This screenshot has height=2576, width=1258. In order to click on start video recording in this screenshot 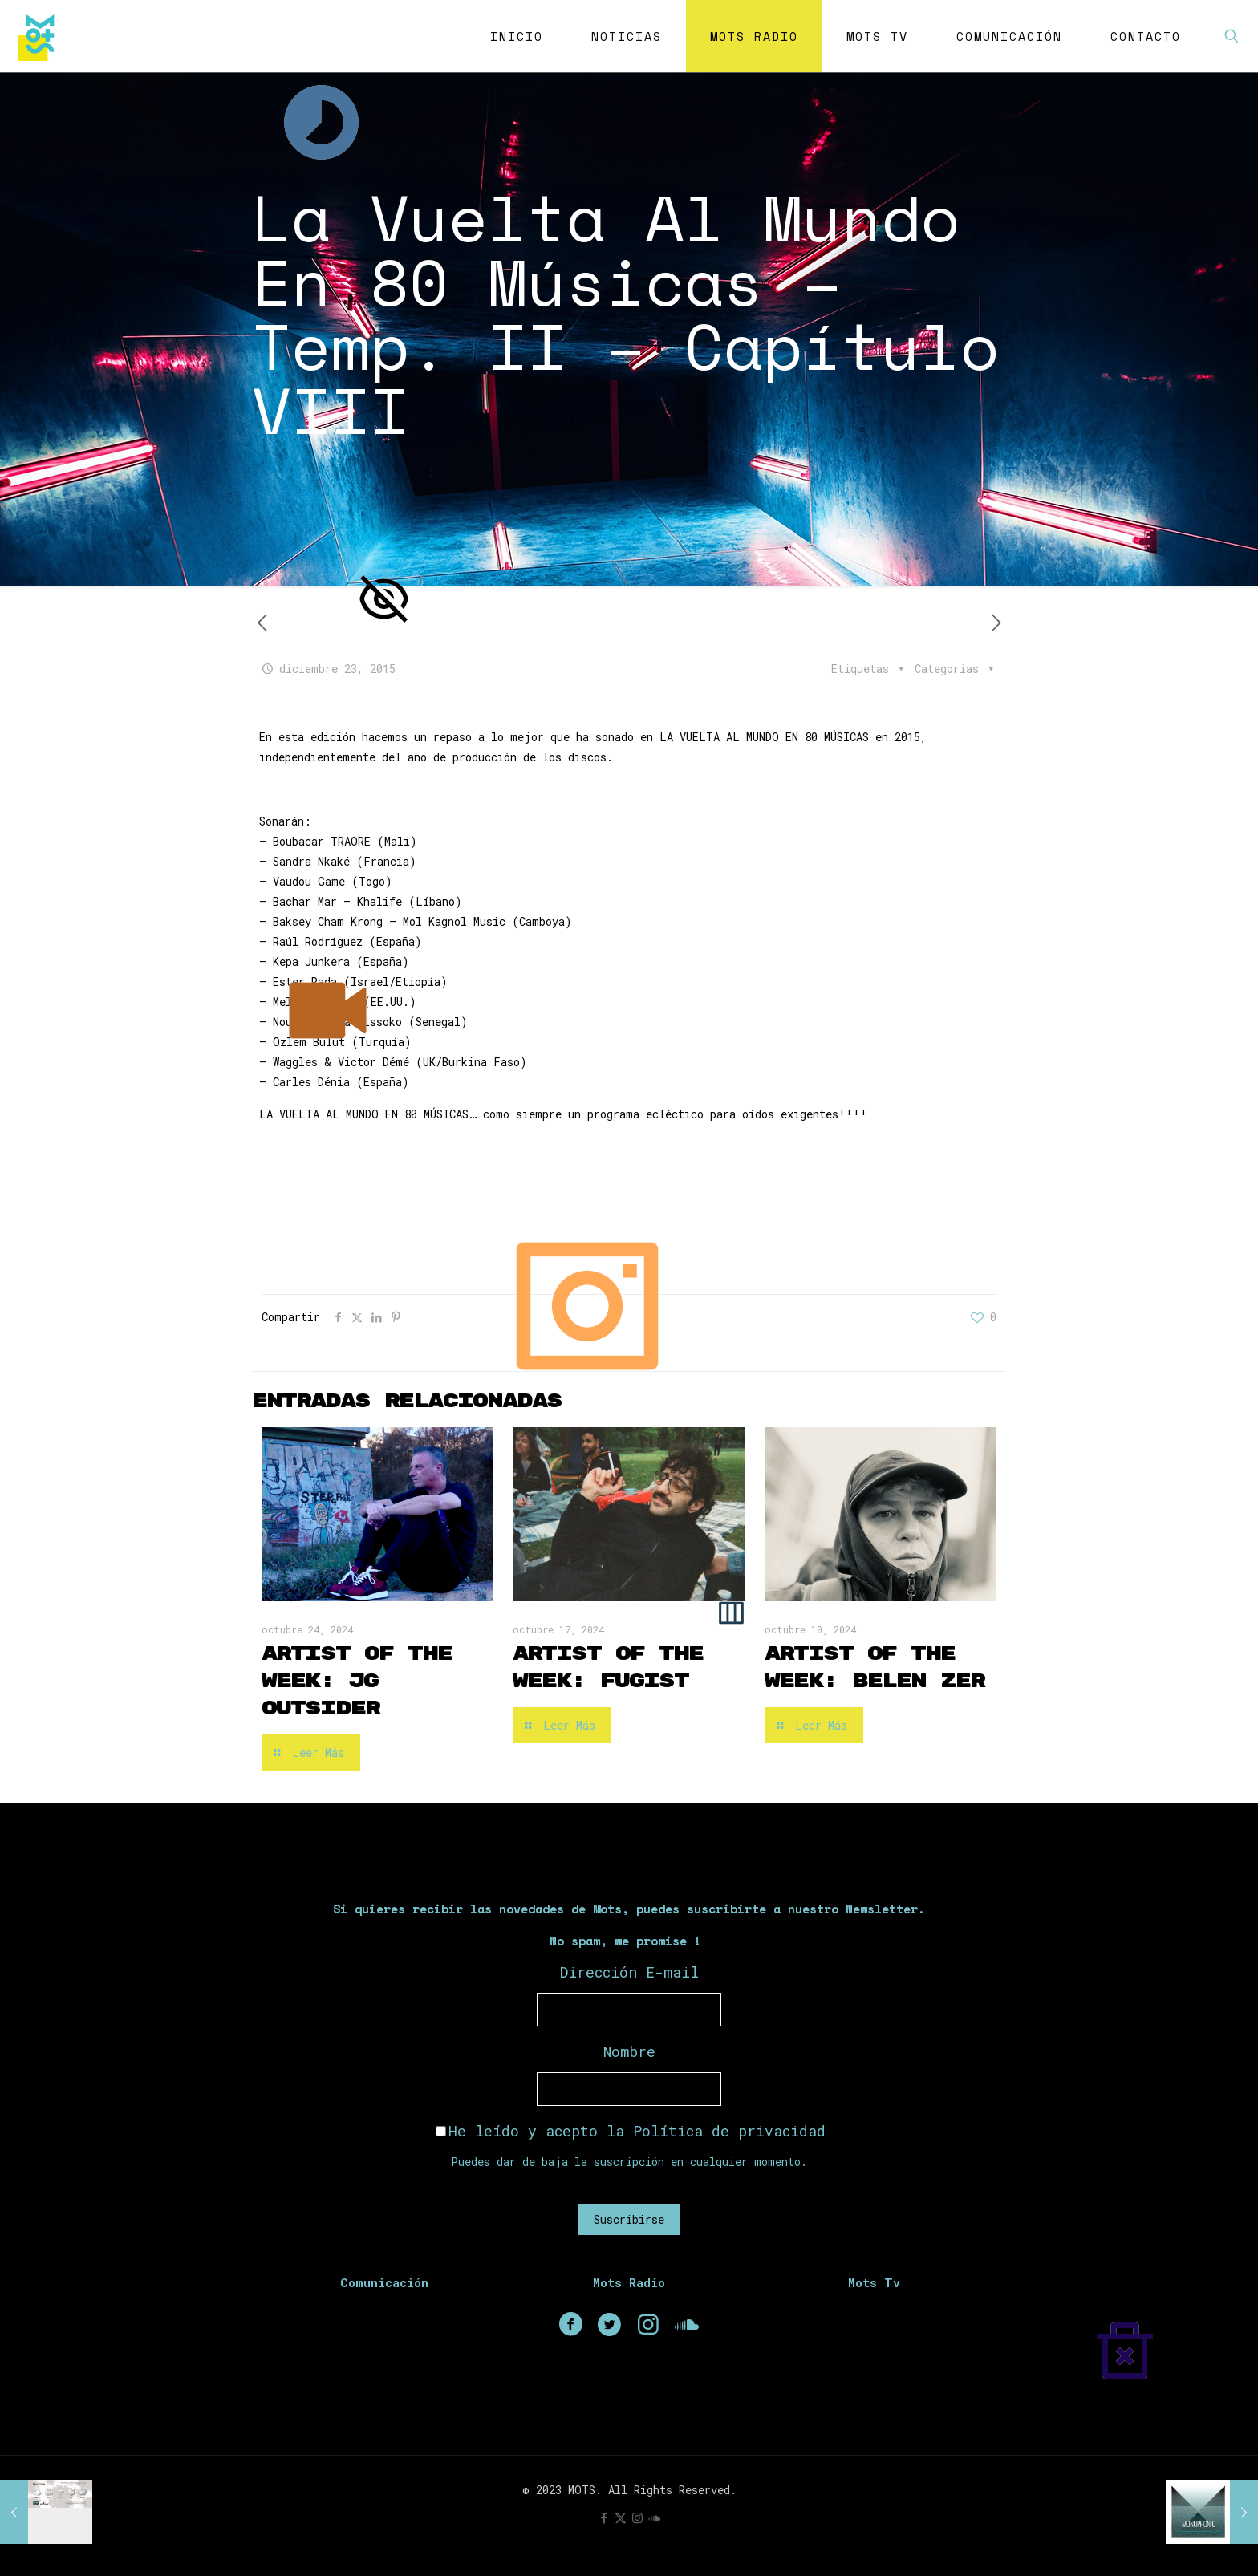, I will do `click(327, 1010)`.